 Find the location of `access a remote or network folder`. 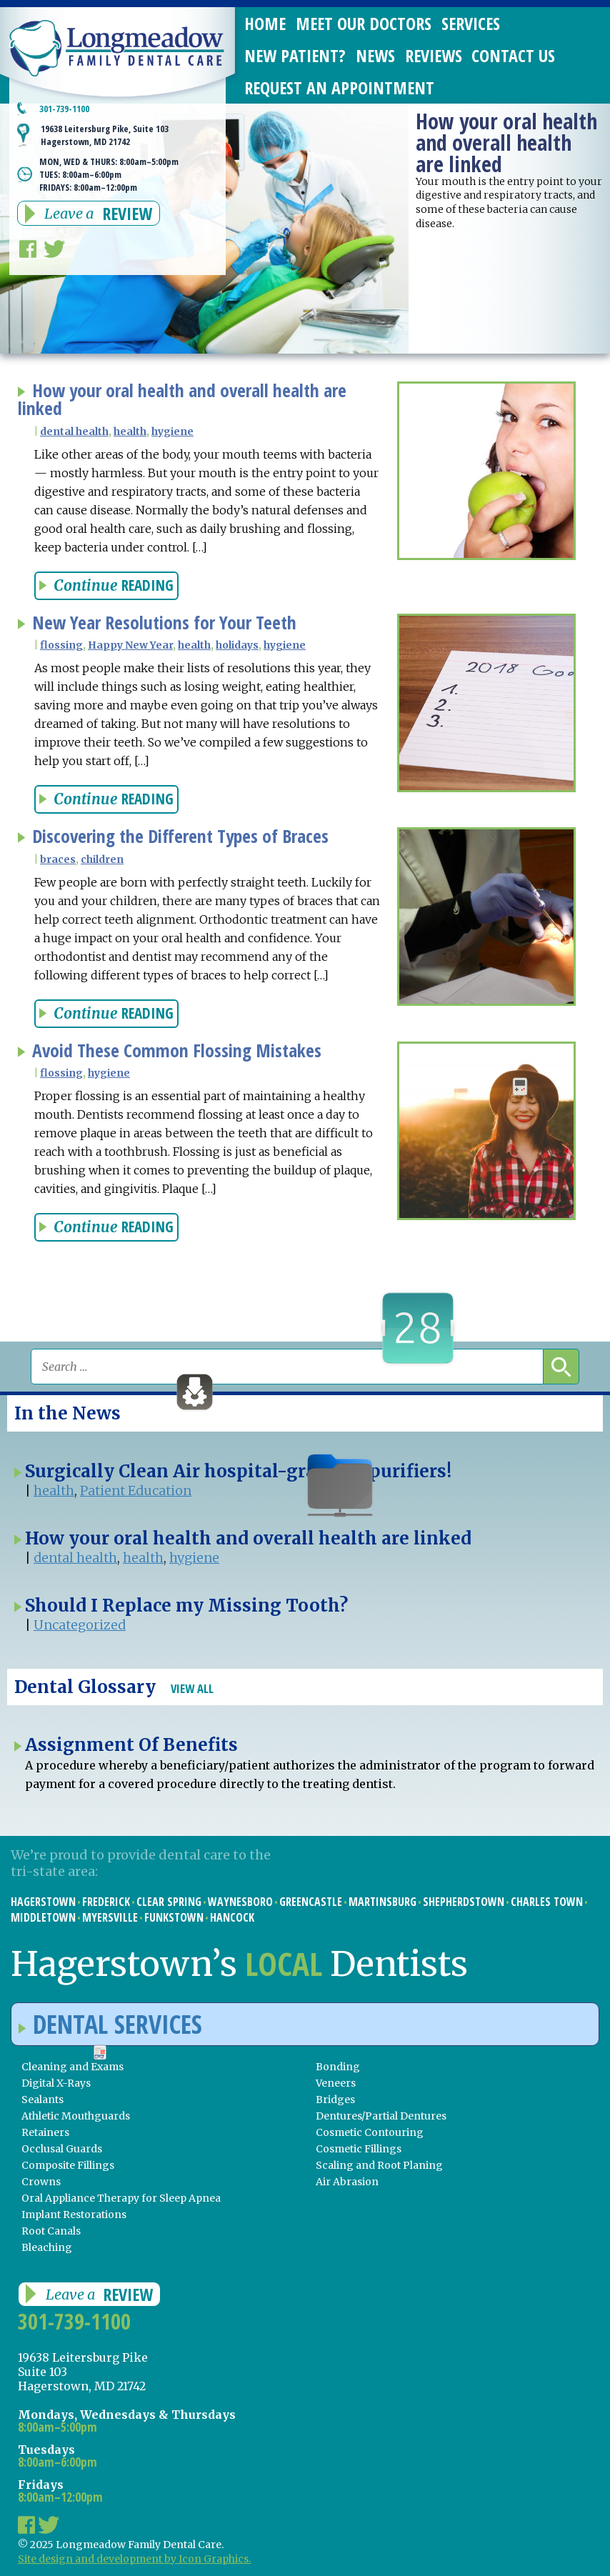

access a remote or network folder is located at coordinates (340, 1484).